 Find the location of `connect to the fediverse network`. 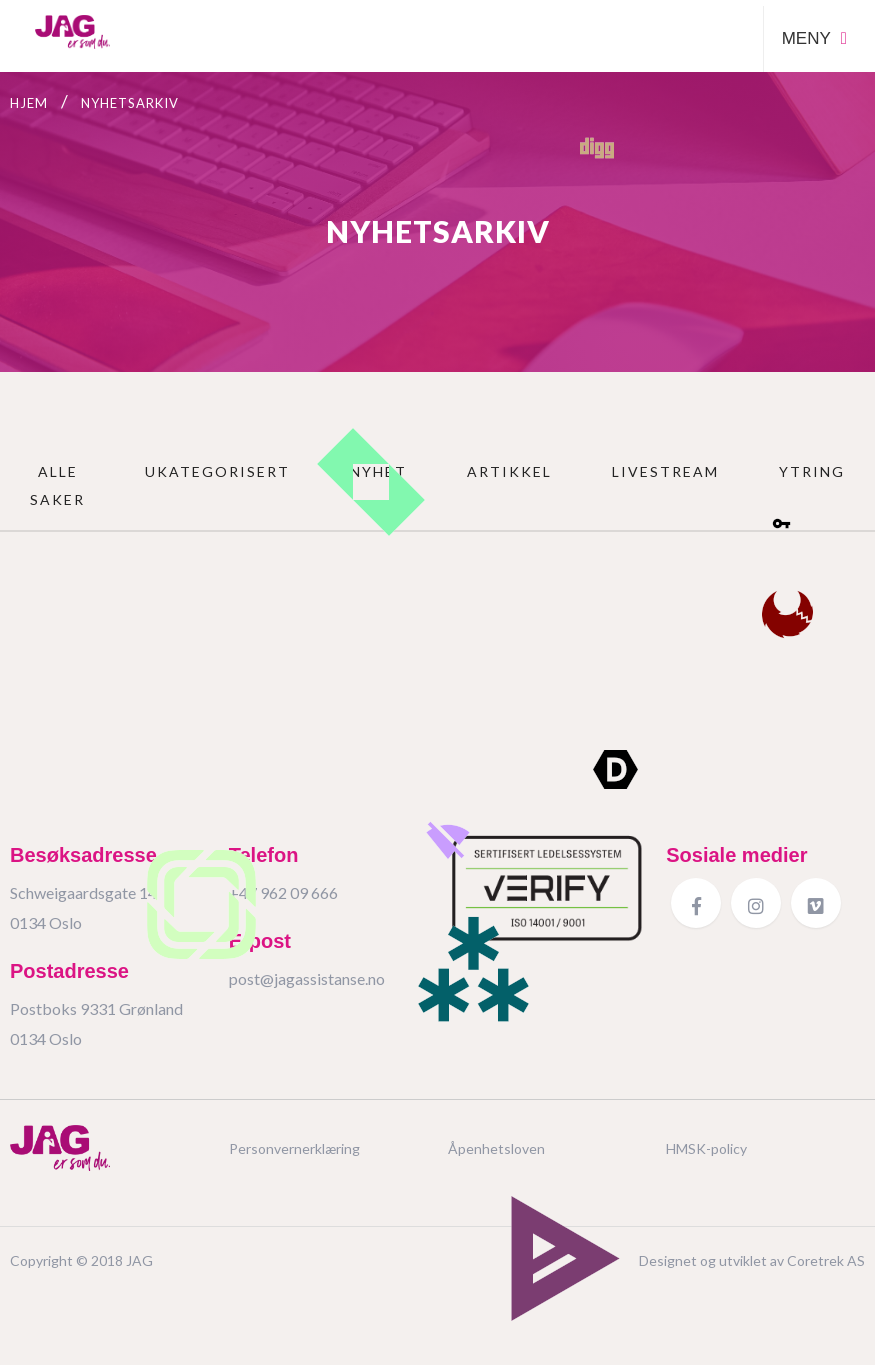

connect to the fediverse network is located at coordinates (473, 972).